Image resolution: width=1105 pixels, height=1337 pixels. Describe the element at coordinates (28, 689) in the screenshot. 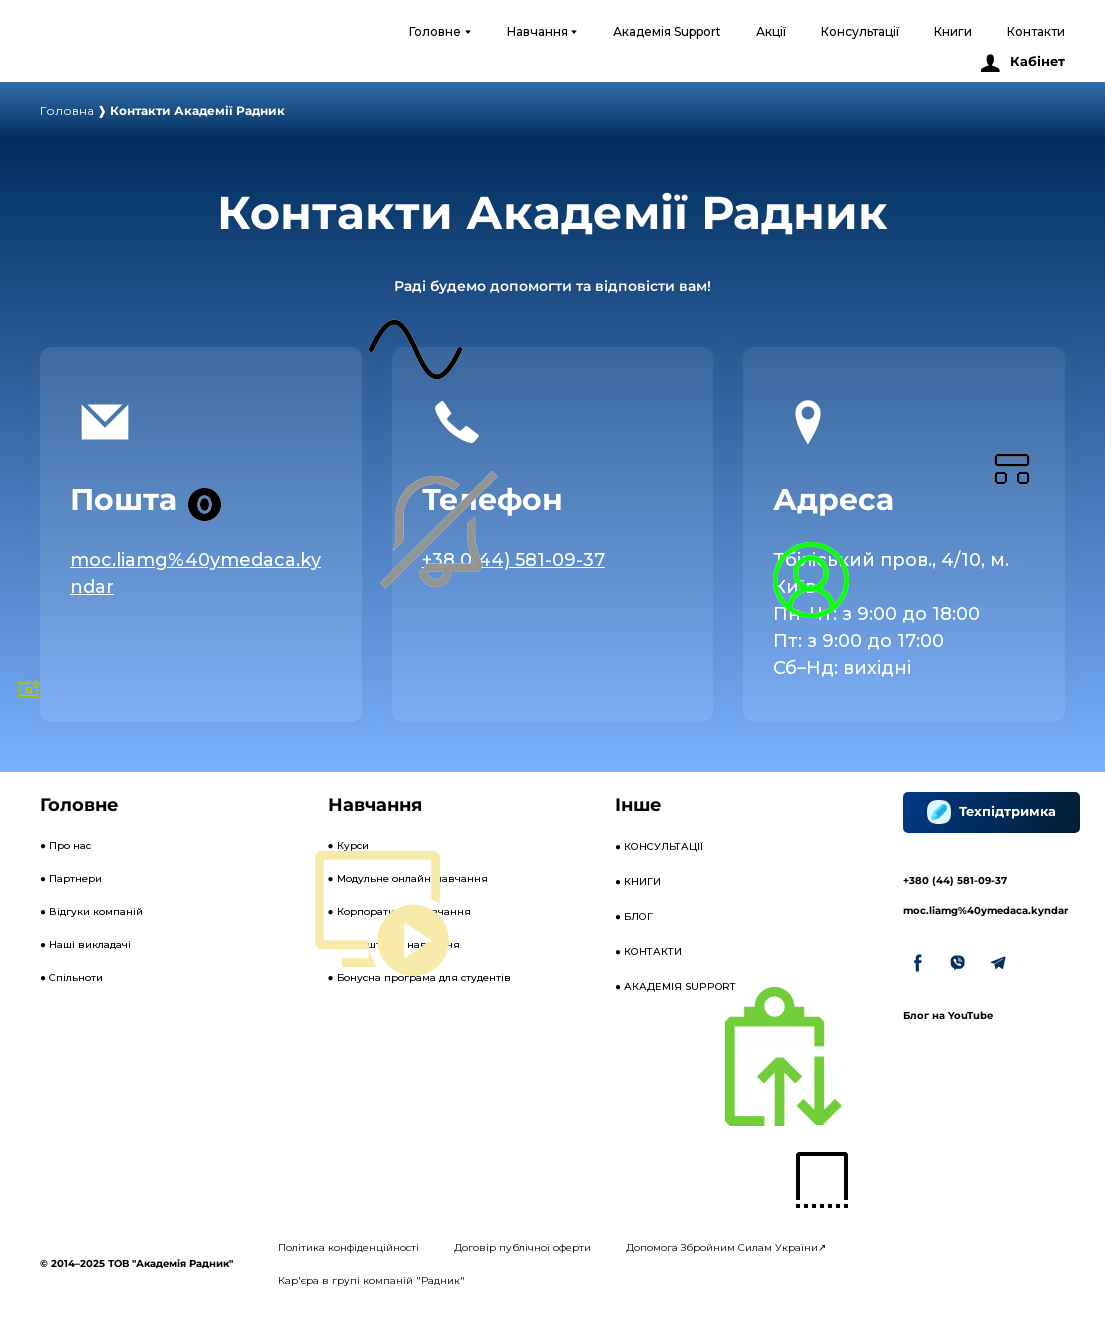

I see `pin this item to quick access` at that location.